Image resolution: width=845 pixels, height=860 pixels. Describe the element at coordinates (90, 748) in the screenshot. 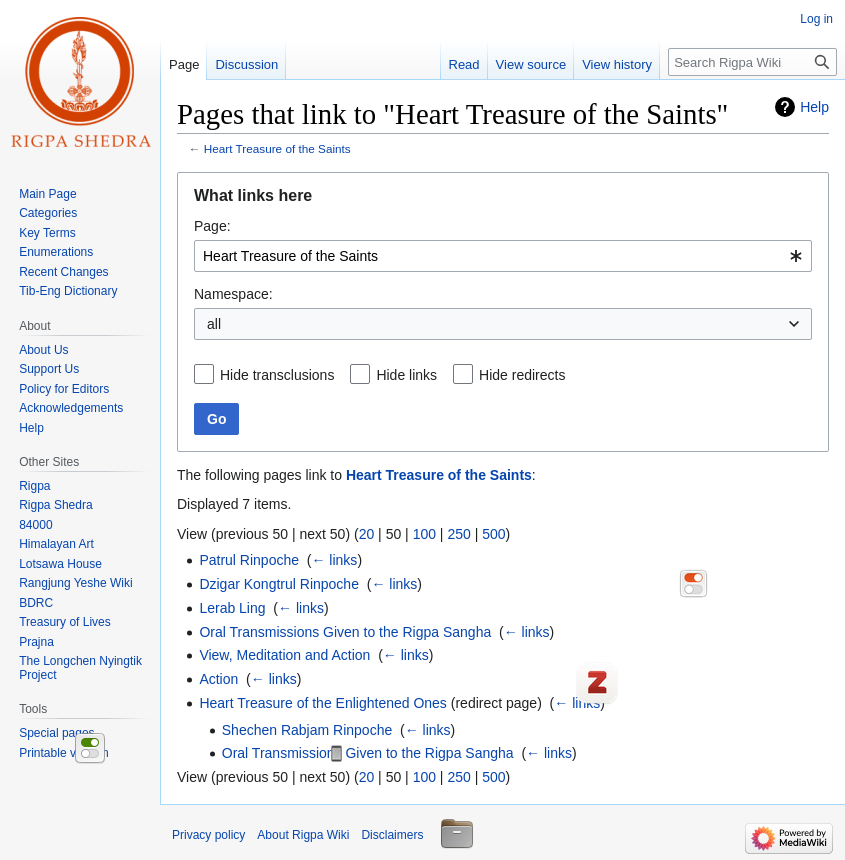

I see `open gnome tweaks settings` at that location.